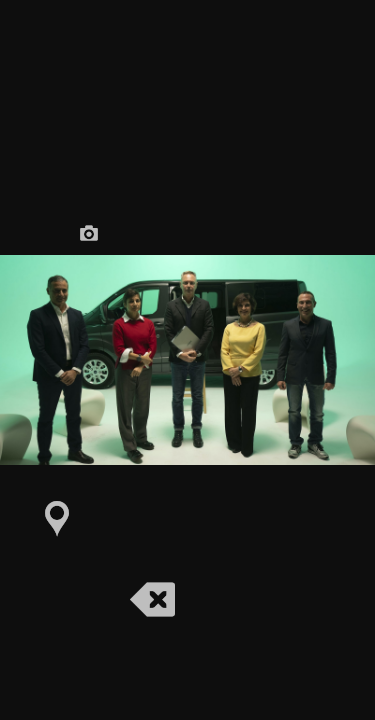 This screenshot has width=375, height=720. What do you see at coordinates (57, 520) in the screenshot?
I see `mark or save a location on the map` at bounding box center [57, 520].